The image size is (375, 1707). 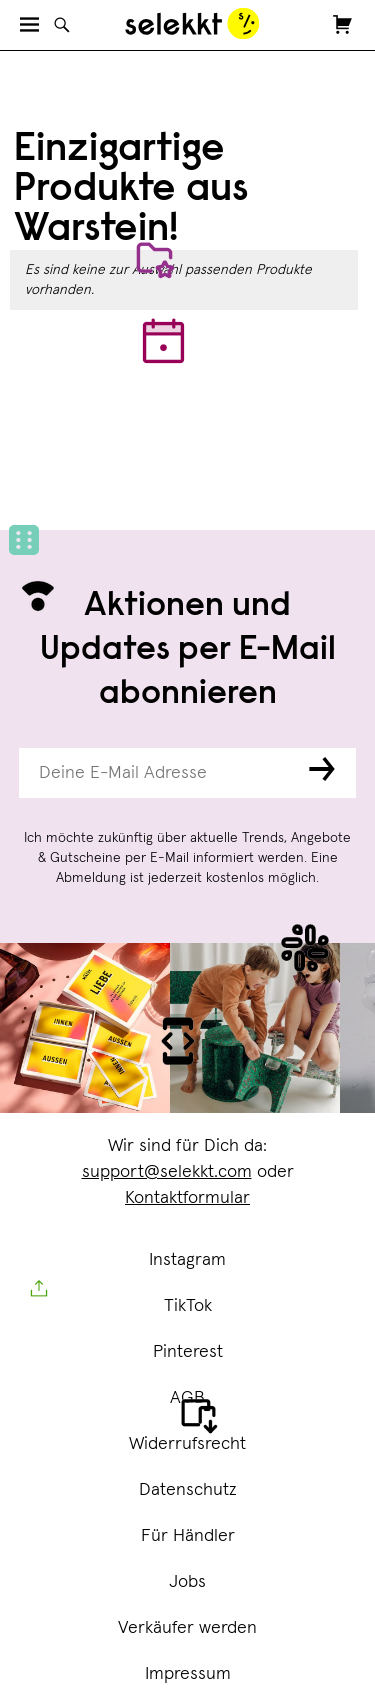 What do you see at coordinates (24, 540) in the screenshot?
I see `randomize or shuffle content` at bounding box center [24, 540].